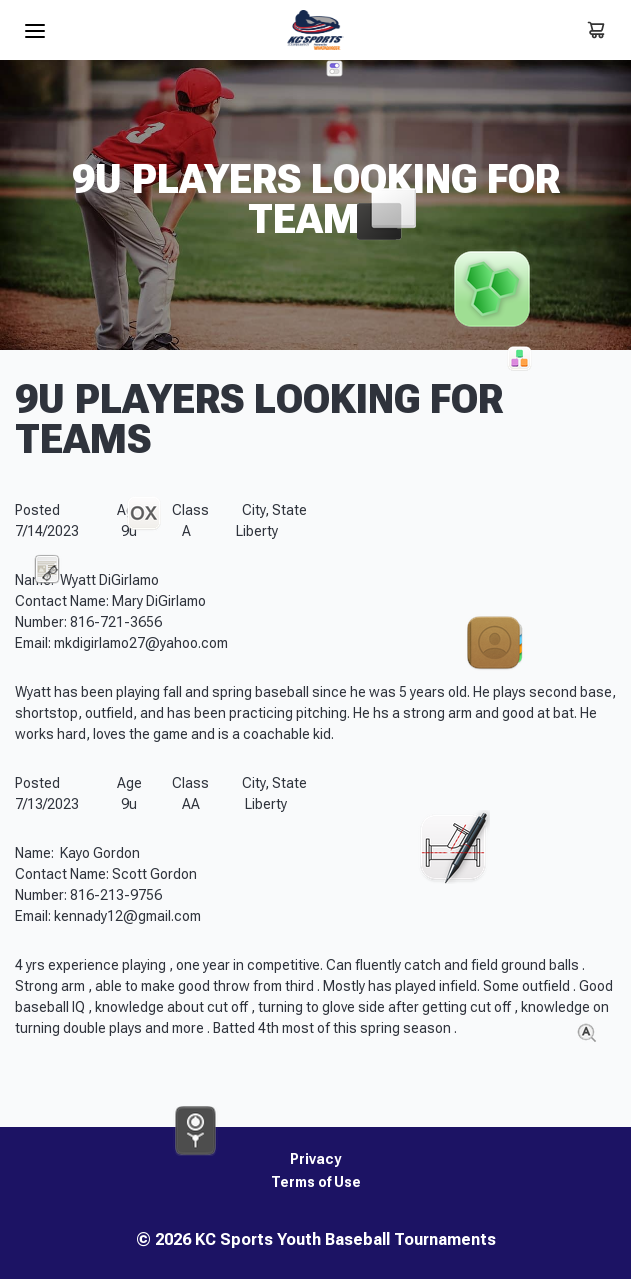  What do you see at coordinates (144, 513) in the screenshot?
I see `launch the OX app` at bounding box center [144, 513].